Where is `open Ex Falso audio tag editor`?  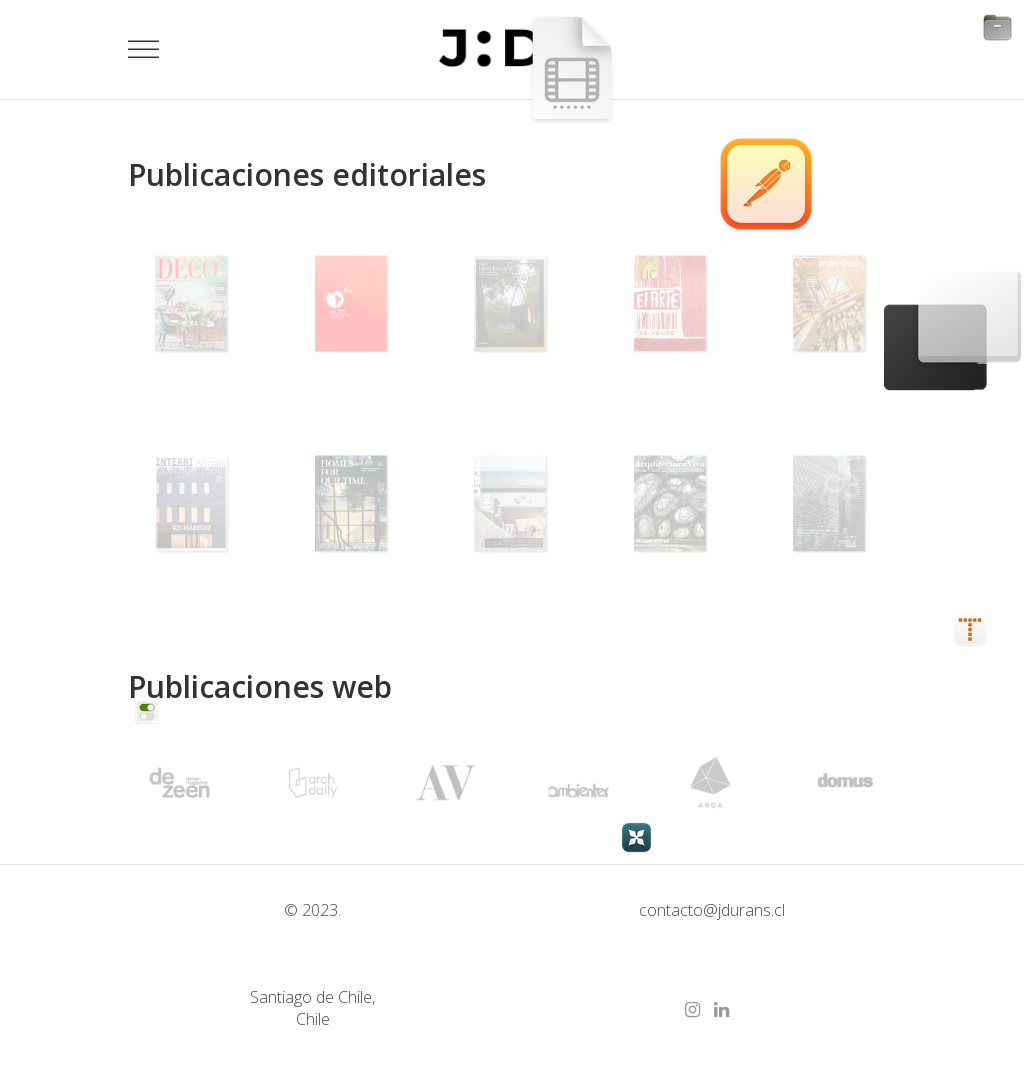 open Ex Falso audio tag editor is located at coordinates (636, 837).